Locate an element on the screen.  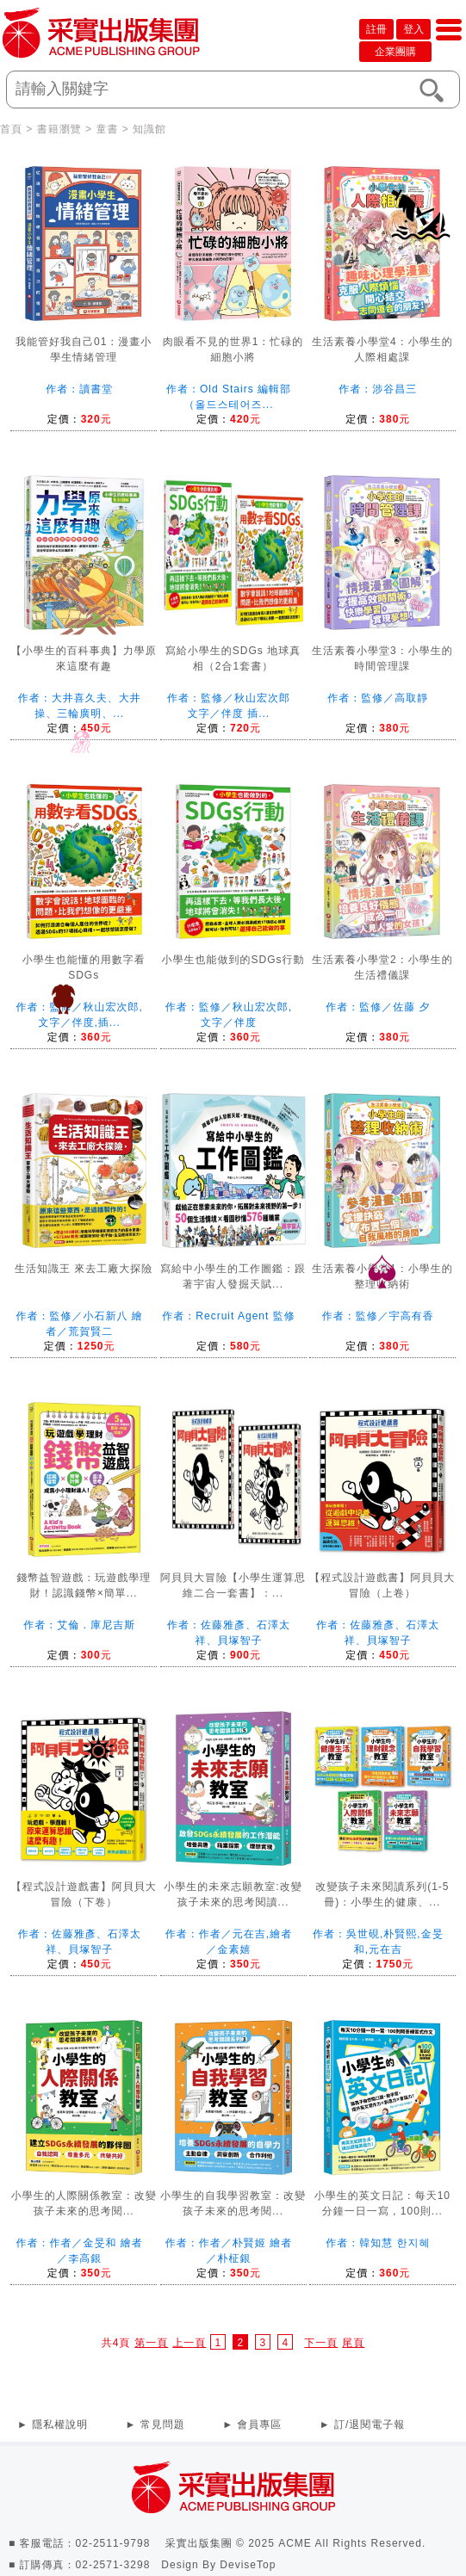
indicates a hot streak or winning hand in a card game is located at coordinates (382, 1271).